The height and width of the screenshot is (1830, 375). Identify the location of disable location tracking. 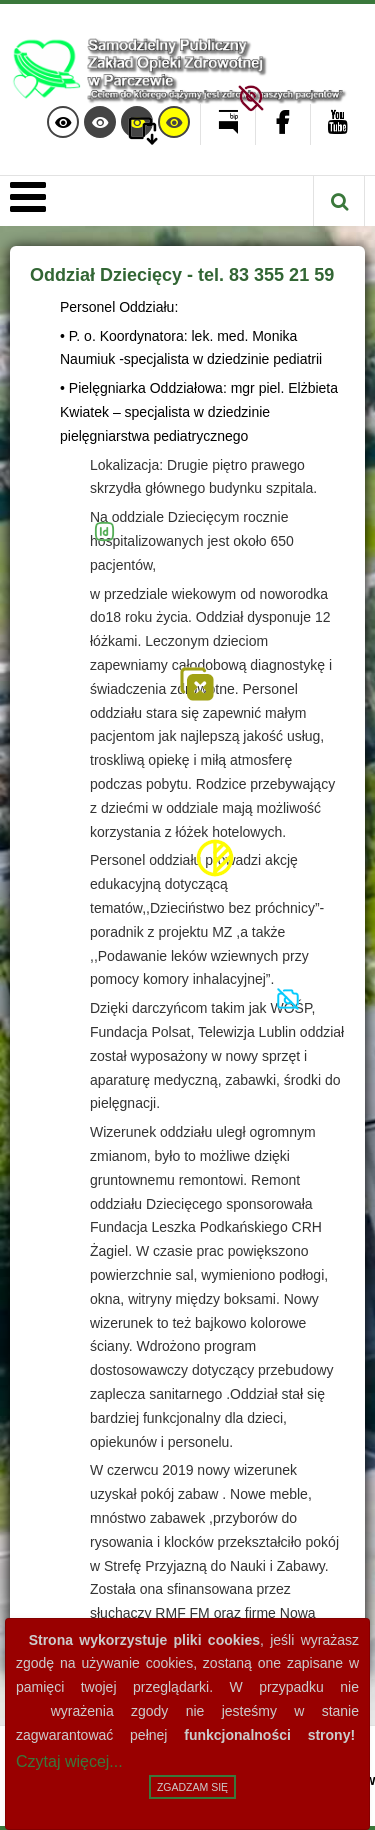
(251, 98).